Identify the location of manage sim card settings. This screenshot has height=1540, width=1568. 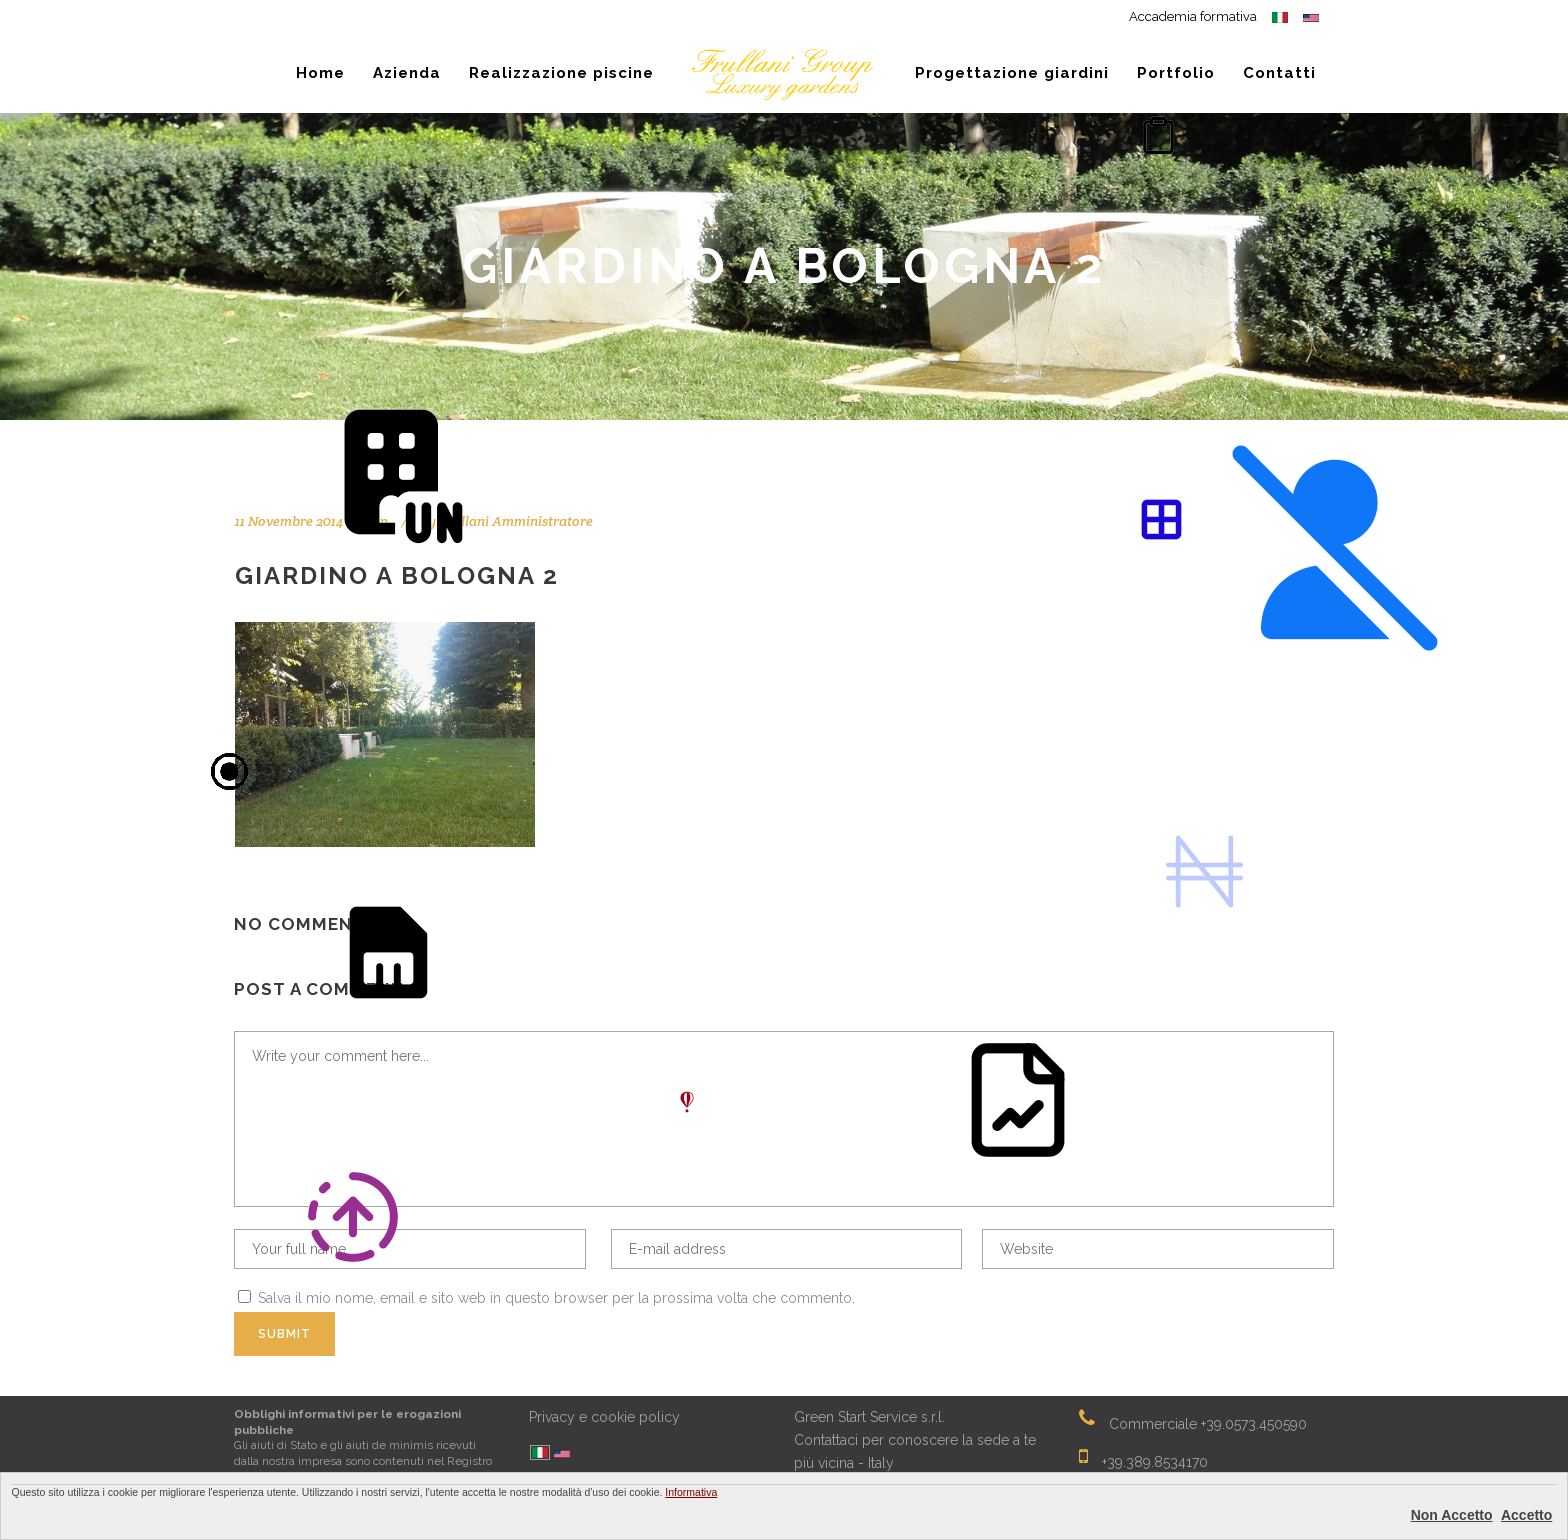
(388, 952).